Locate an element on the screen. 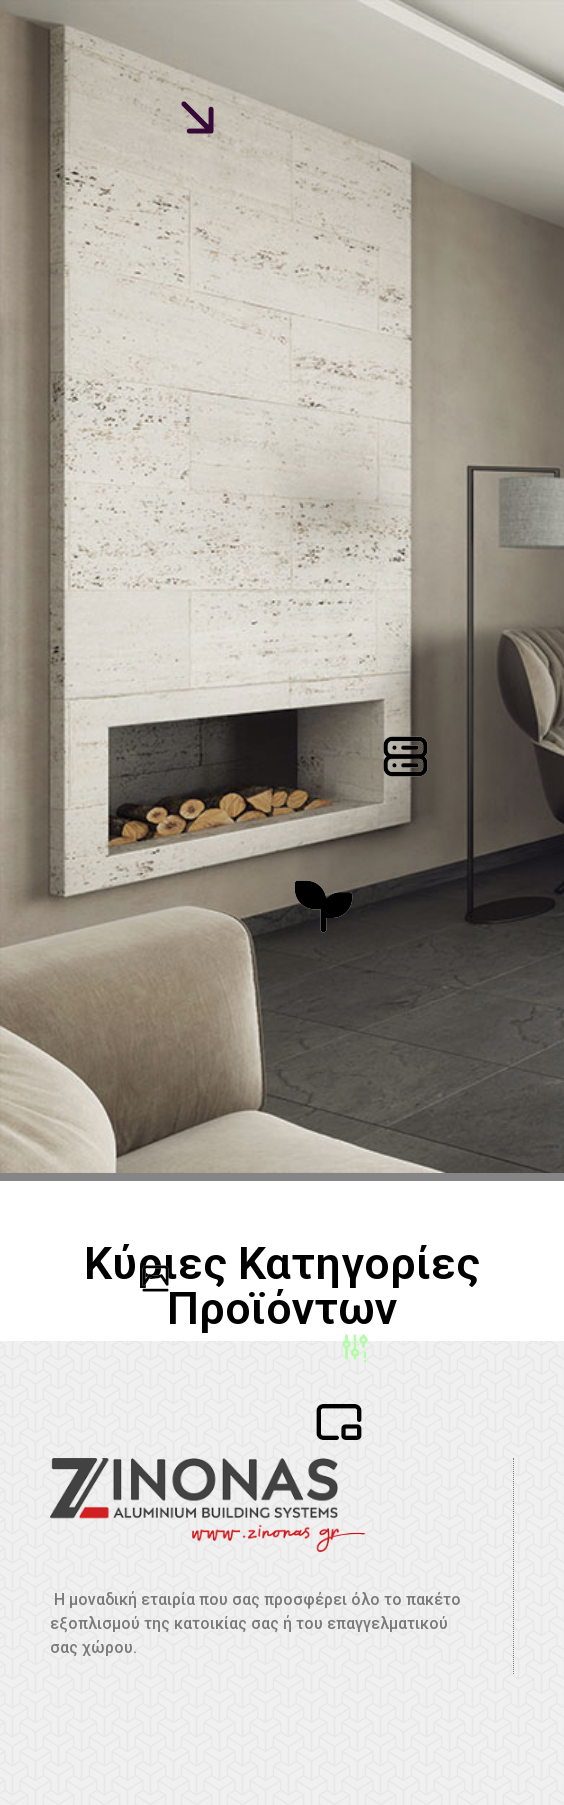 This screenshot has width=564, height=1805. navigate to the next item below is located at coordinates (197, 117).